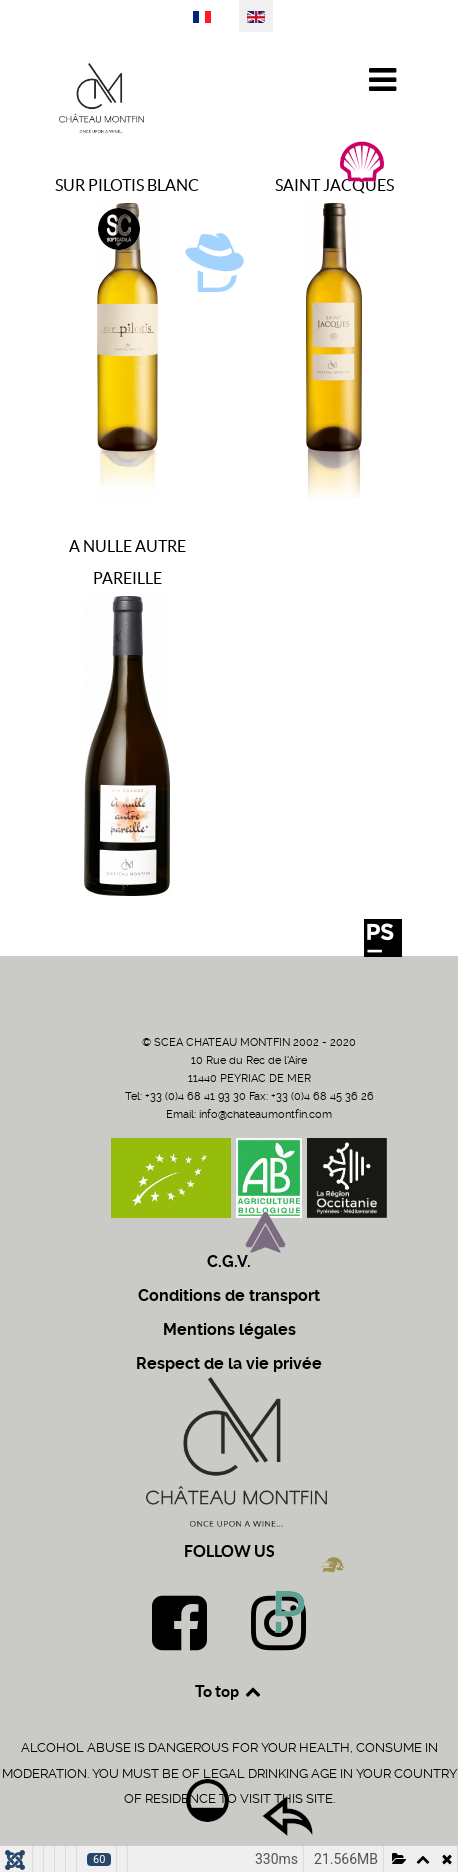  I want to click on open PagerDuty incident management app, so click(290, 1612).